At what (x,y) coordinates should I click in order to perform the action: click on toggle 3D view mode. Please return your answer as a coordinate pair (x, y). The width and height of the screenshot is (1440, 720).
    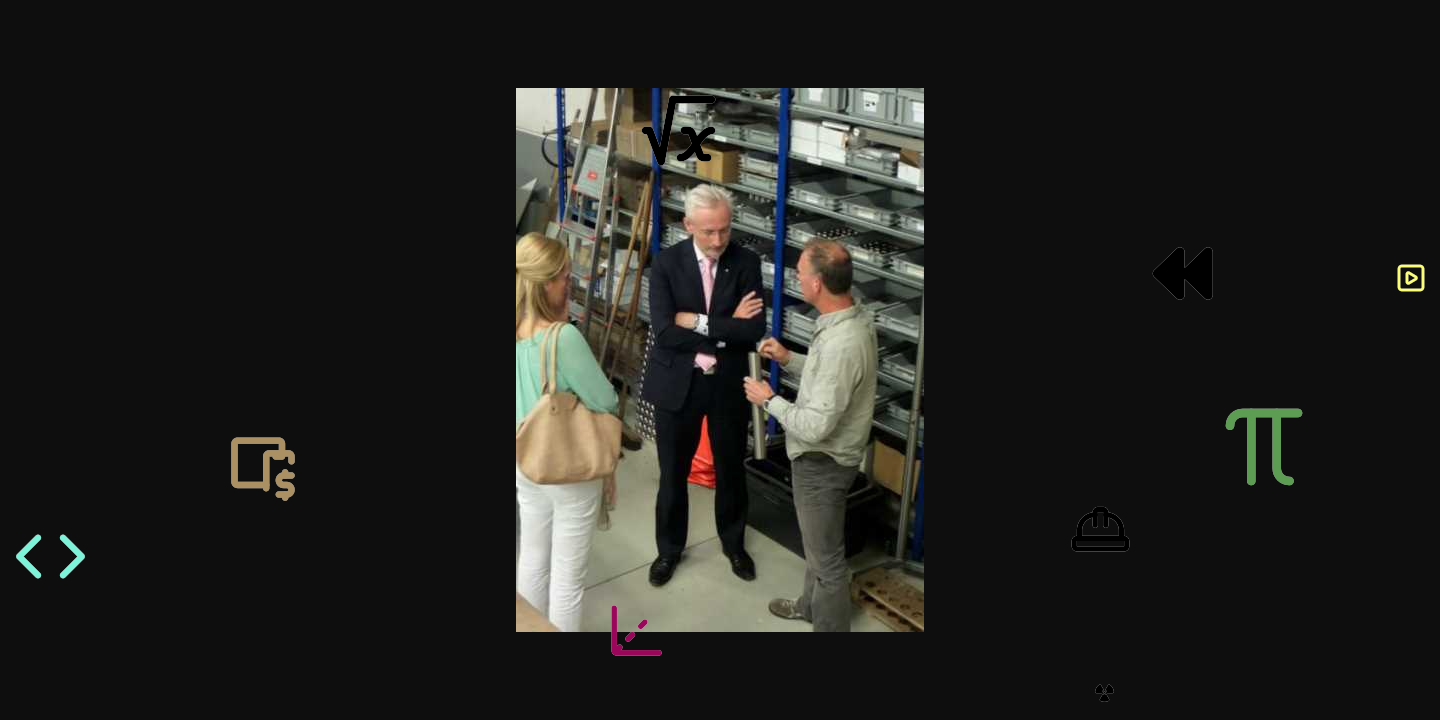
    Looking at the image, I should click on (636, 630).